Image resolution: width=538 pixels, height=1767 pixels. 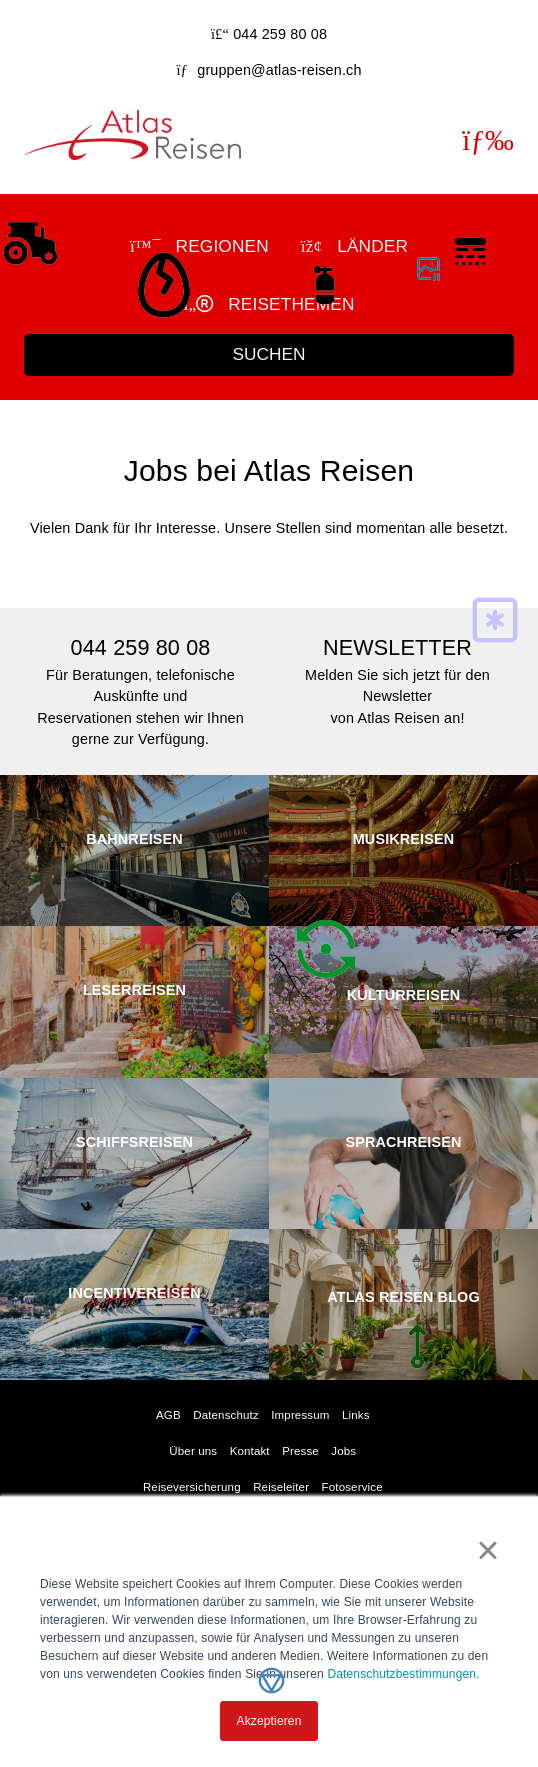 I want to click on enter a password or passcode field, so click(x=495, y=620).